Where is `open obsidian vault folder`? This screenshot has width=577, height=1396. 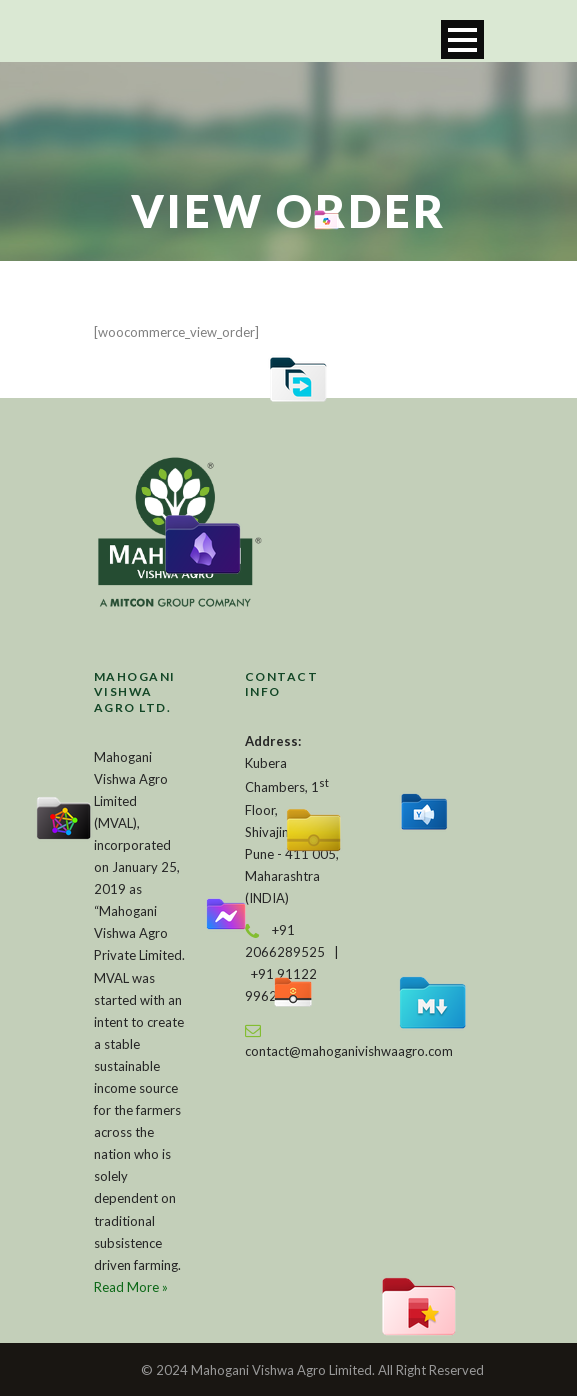
open obsidian vault folder is located at coordinates (202, 546).